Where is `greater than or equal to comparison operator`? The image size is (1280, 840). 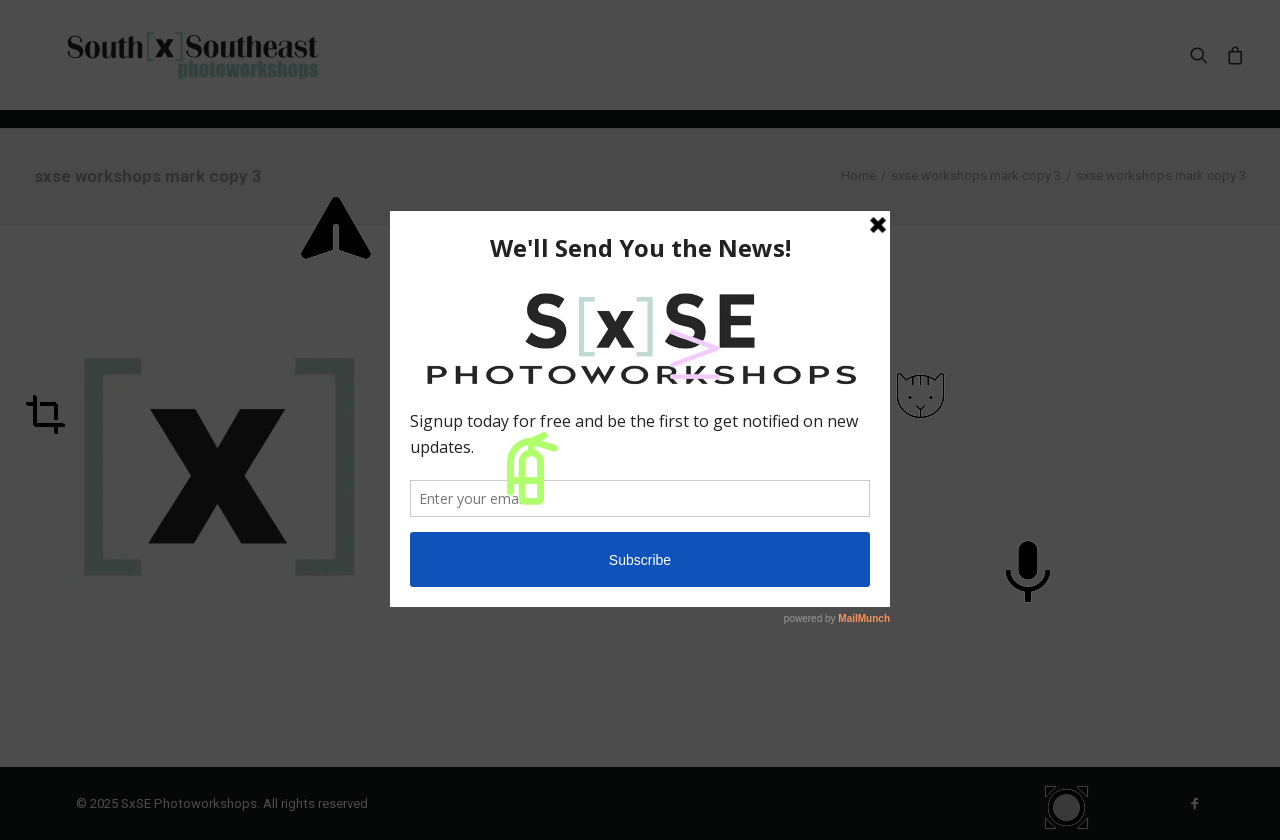 greater than or equal to comparison operator is located at coordinates (693, 355).